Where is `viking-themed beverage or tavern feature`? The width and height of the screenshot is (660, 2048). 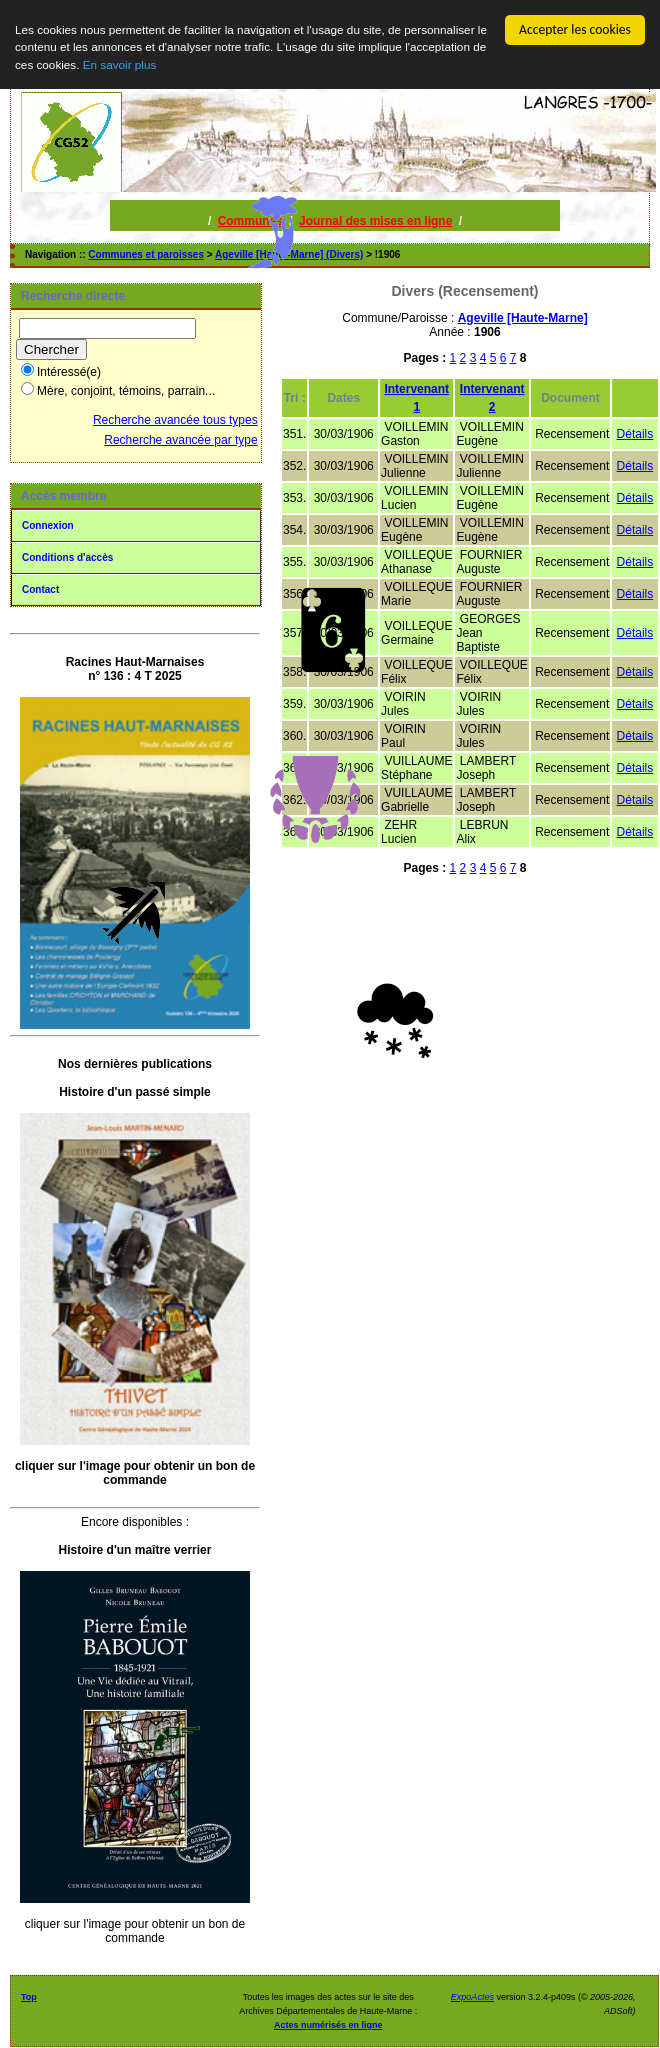
viking-themed beverage or tavern feature is located at coordinates (273, 231).